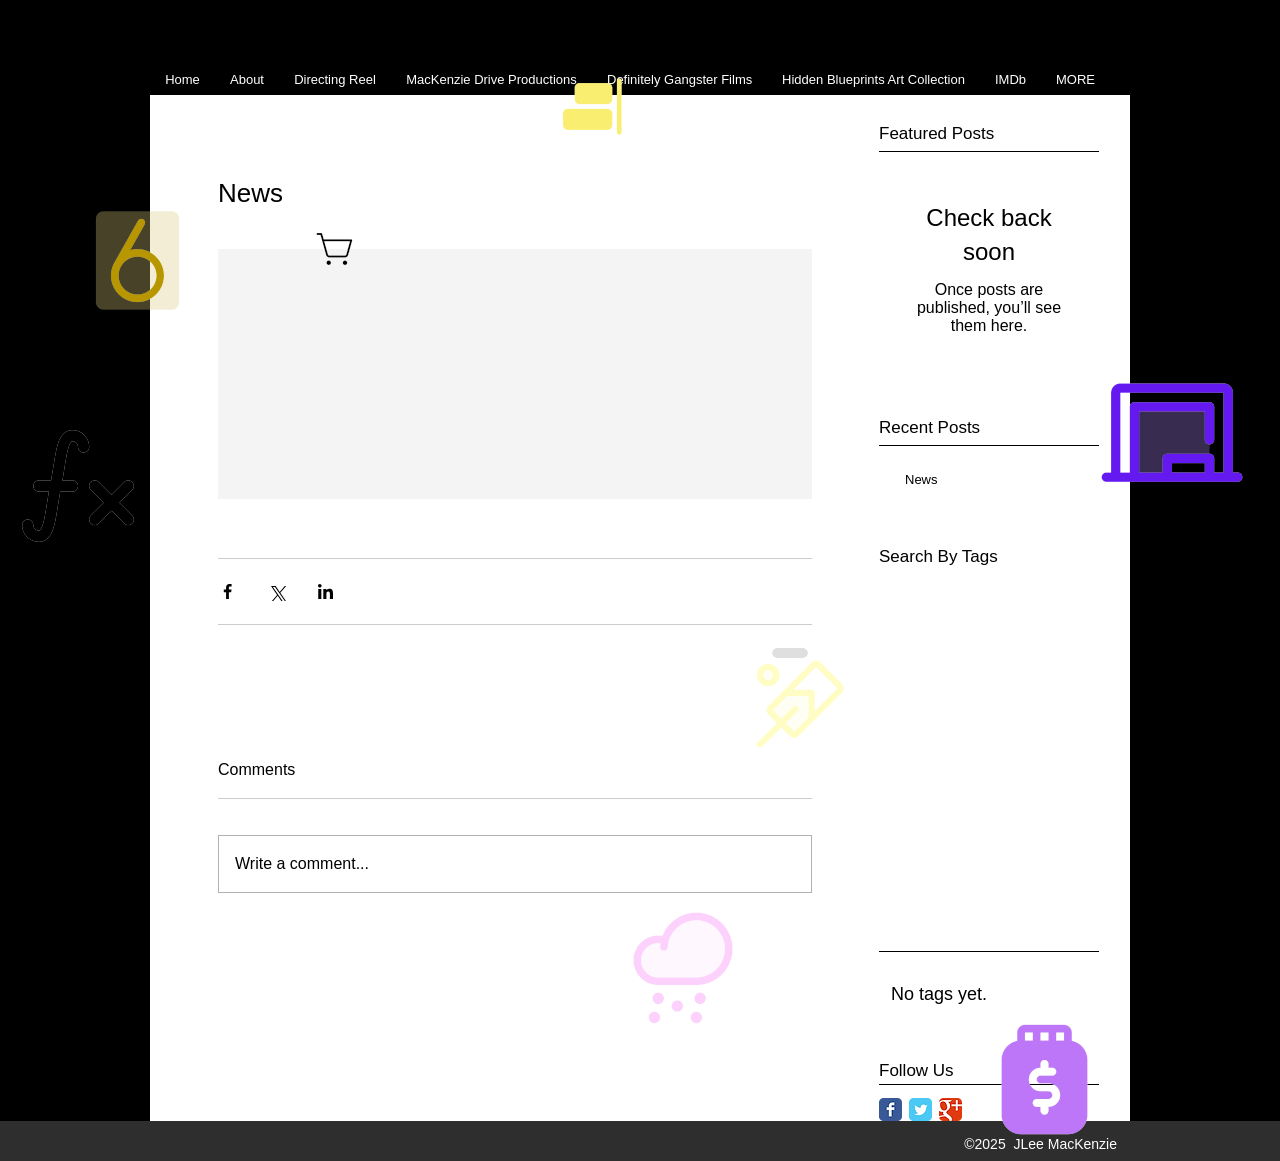 This screenshot has height=1161, width=1280. I want to click on insert a mathematical function or formula, so click(78, 486).